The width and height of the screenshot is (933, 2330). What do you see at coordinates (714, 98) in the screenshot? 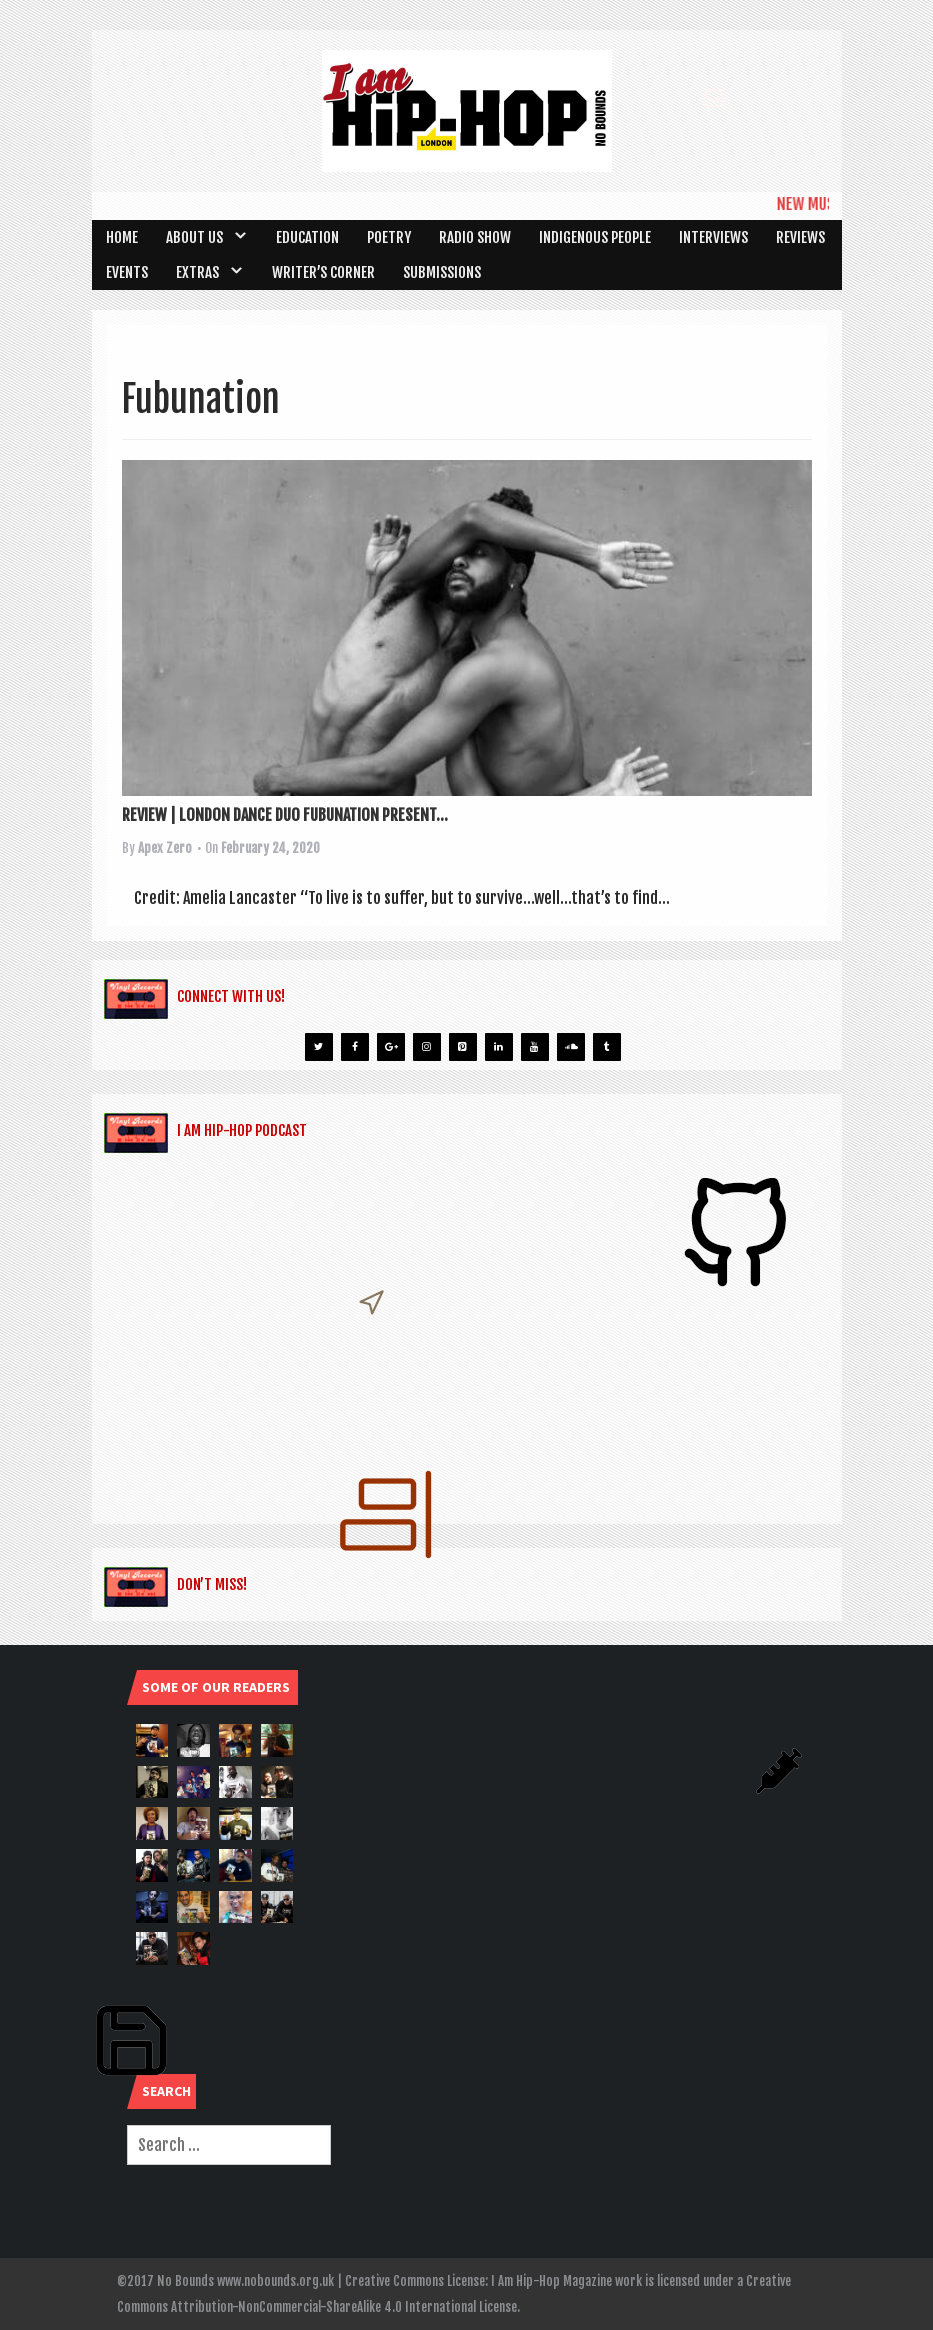
I see `view your inbox messages` at bounding box center [714, 98].